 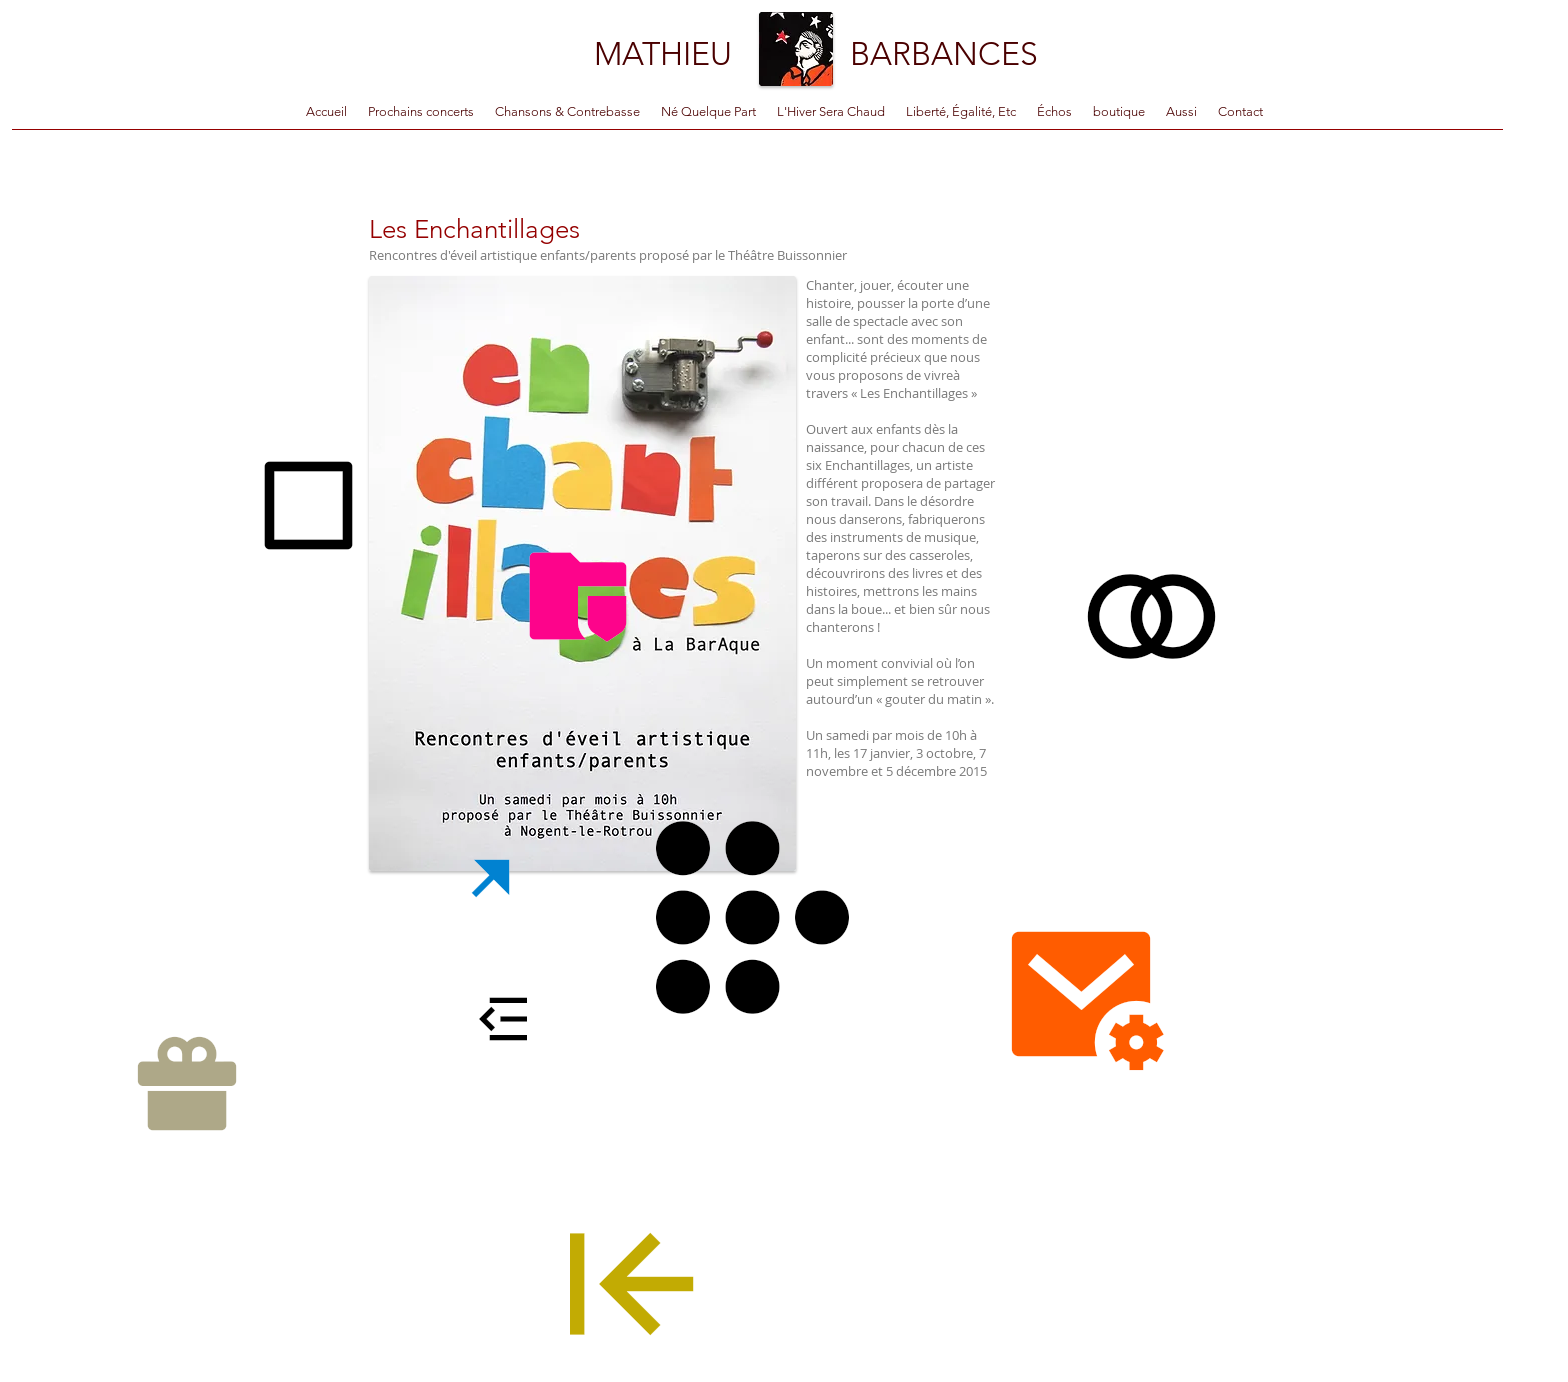 What do you see at coordinates (628, 1284) in the screenshot?
I see `collapse panel to the left` at bounding box center [628, 1284].